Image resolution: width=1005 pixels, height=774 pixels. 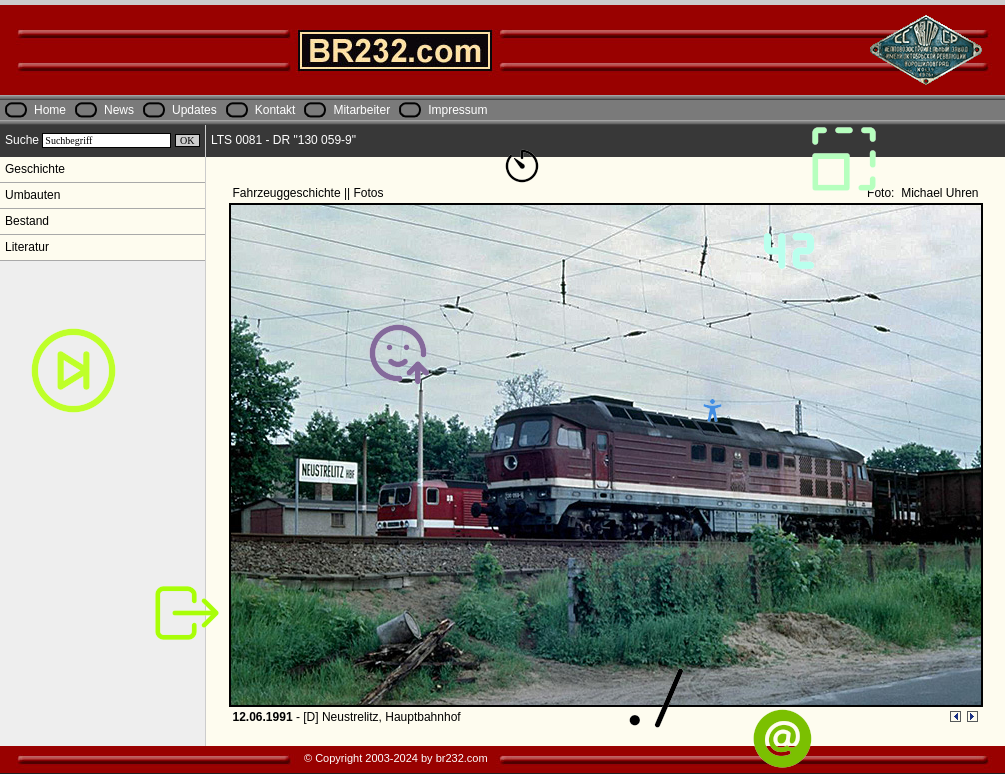 What do you see at coordinates (657, 698) in the screenshot?
I see `indicates a relative file path reference` at bounding box center [657, 698].